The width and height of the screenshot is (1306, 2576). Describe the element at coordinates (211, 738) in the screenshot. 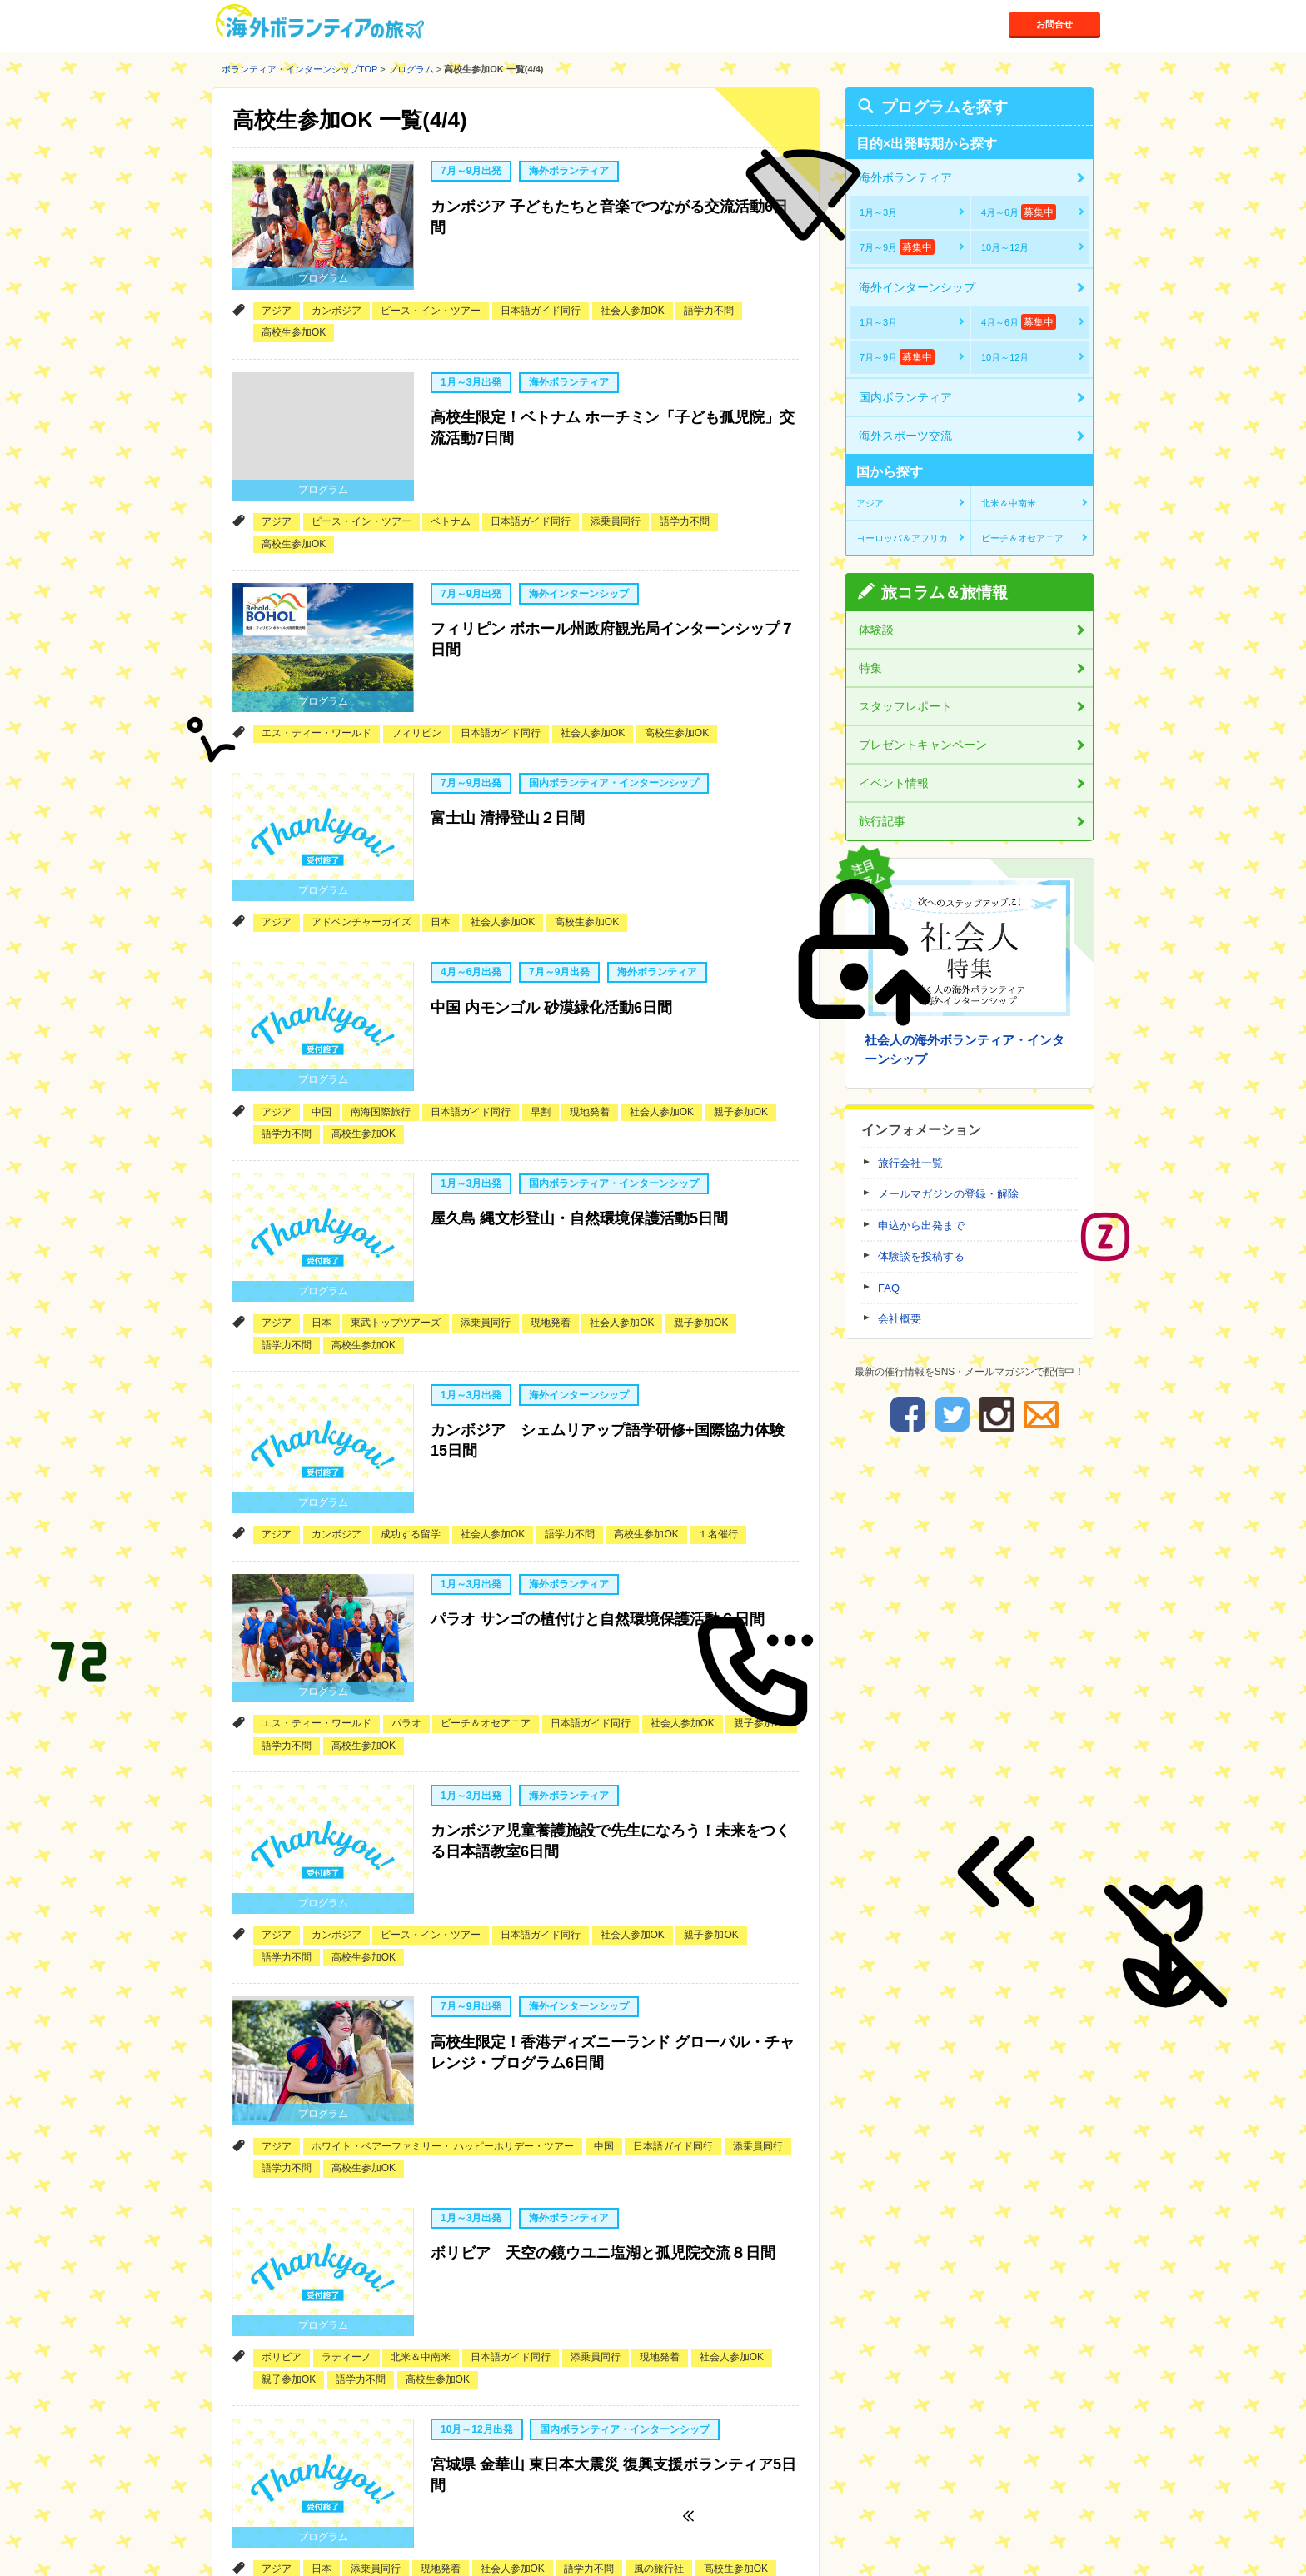

I see `undo or go back to previous state` at that location.